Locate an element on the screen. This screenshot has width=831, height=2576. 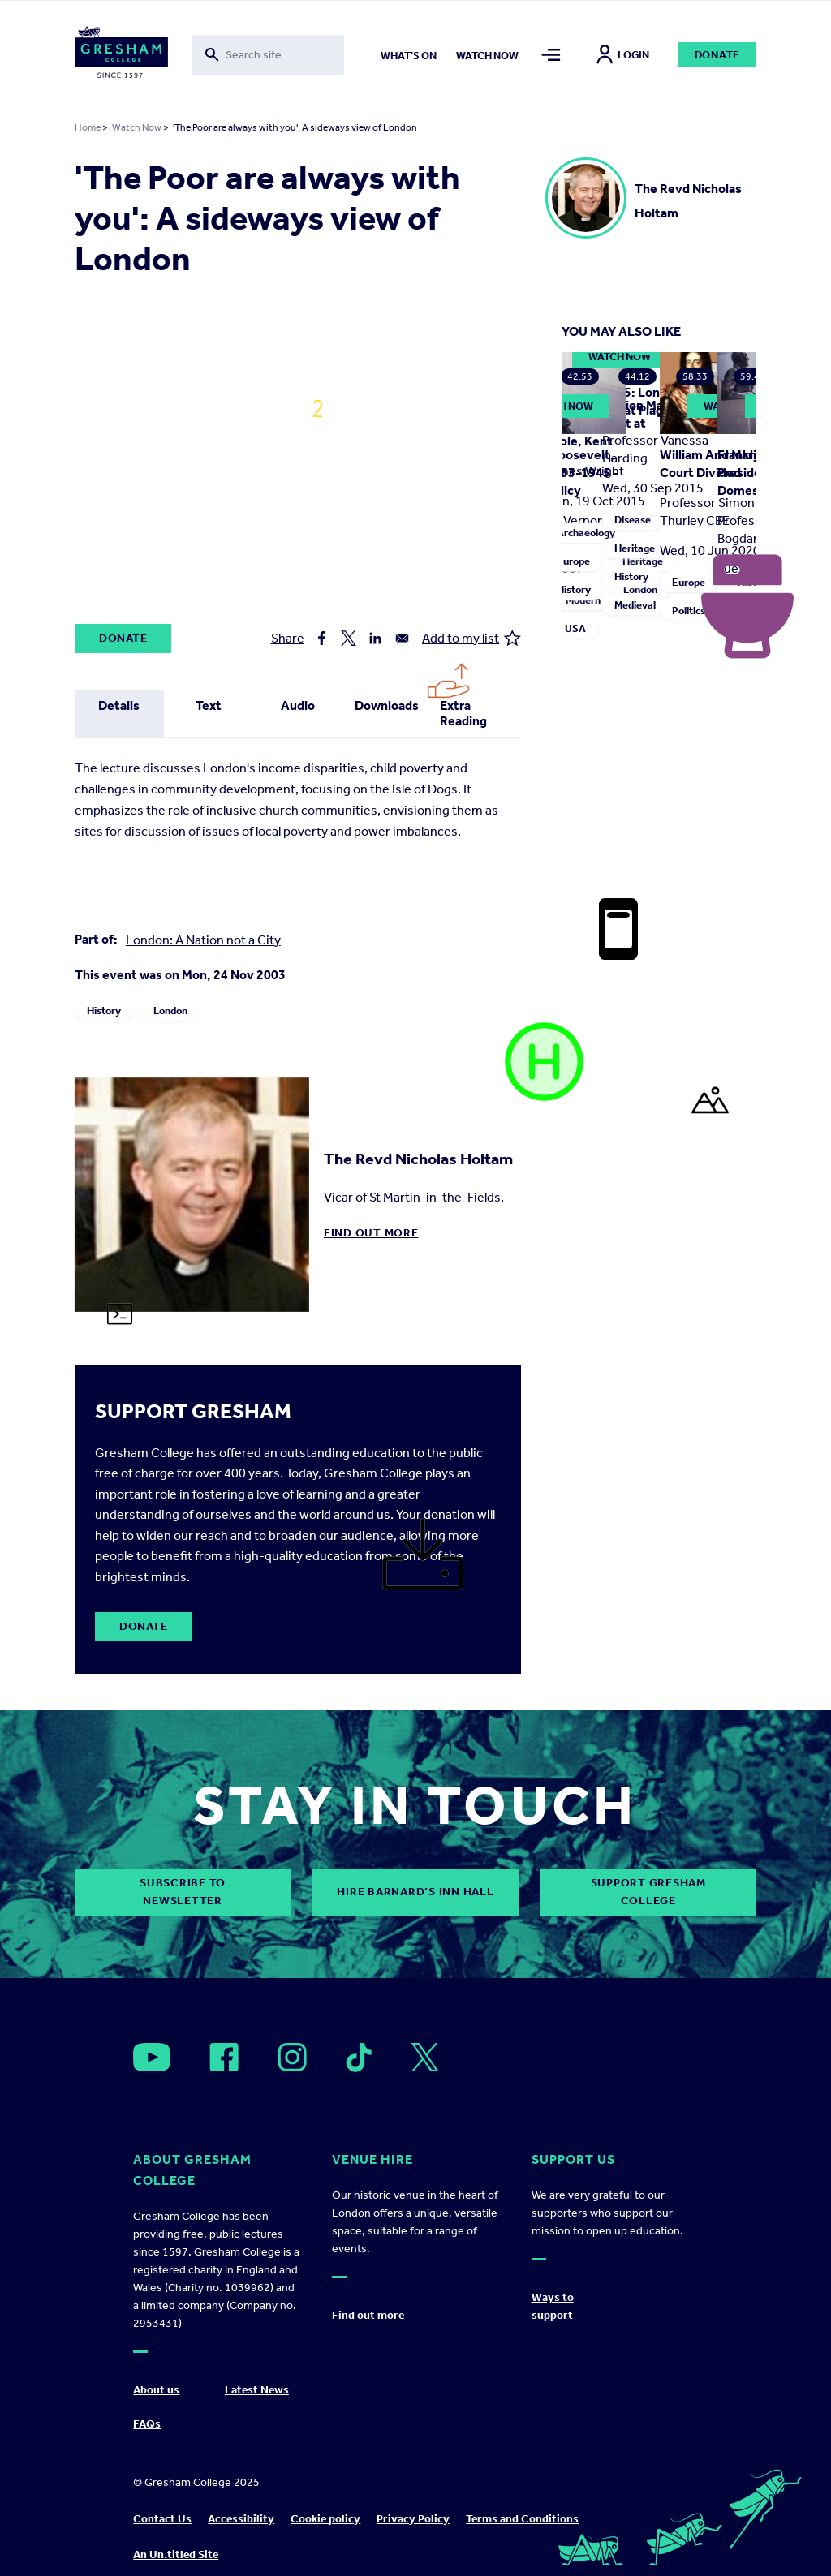
locate nearby restrooms is located at coordinates (747, 604).